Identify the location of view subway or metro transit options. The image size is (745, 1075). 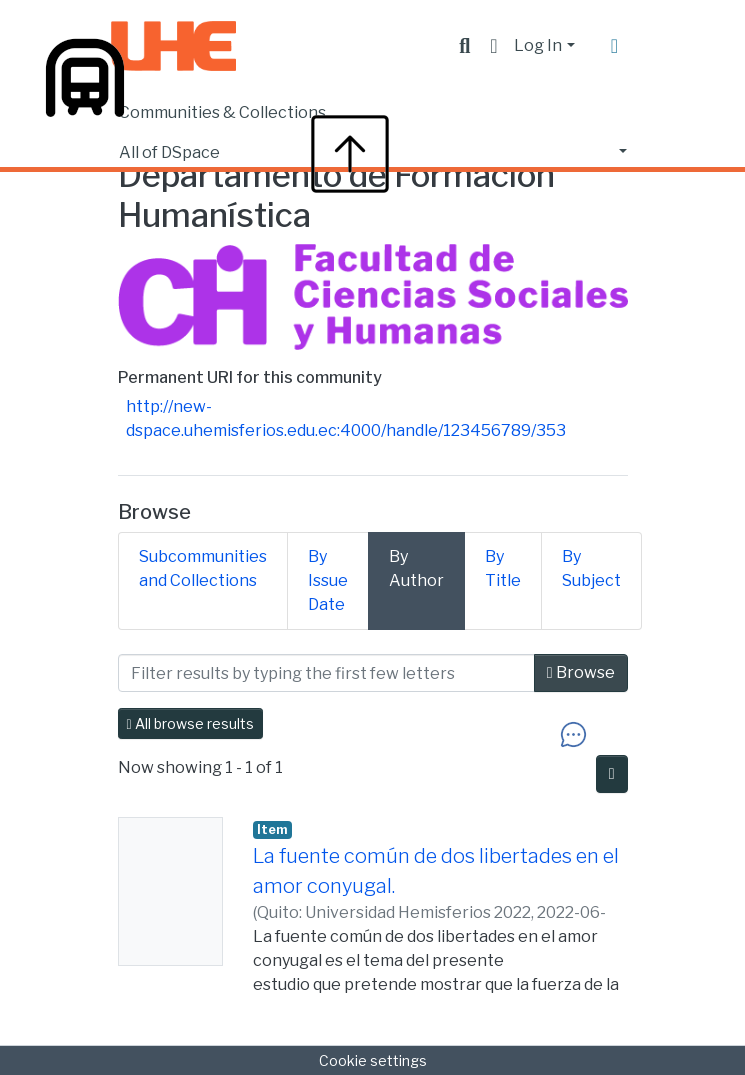
(85, 81).